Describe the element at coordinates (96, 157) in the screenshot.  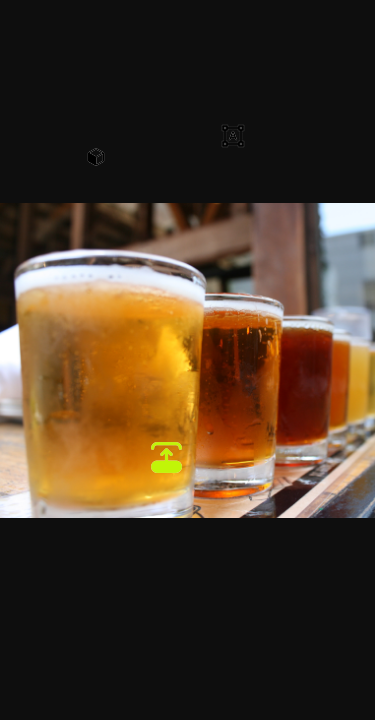
I see `view 3D model or object` at that location.